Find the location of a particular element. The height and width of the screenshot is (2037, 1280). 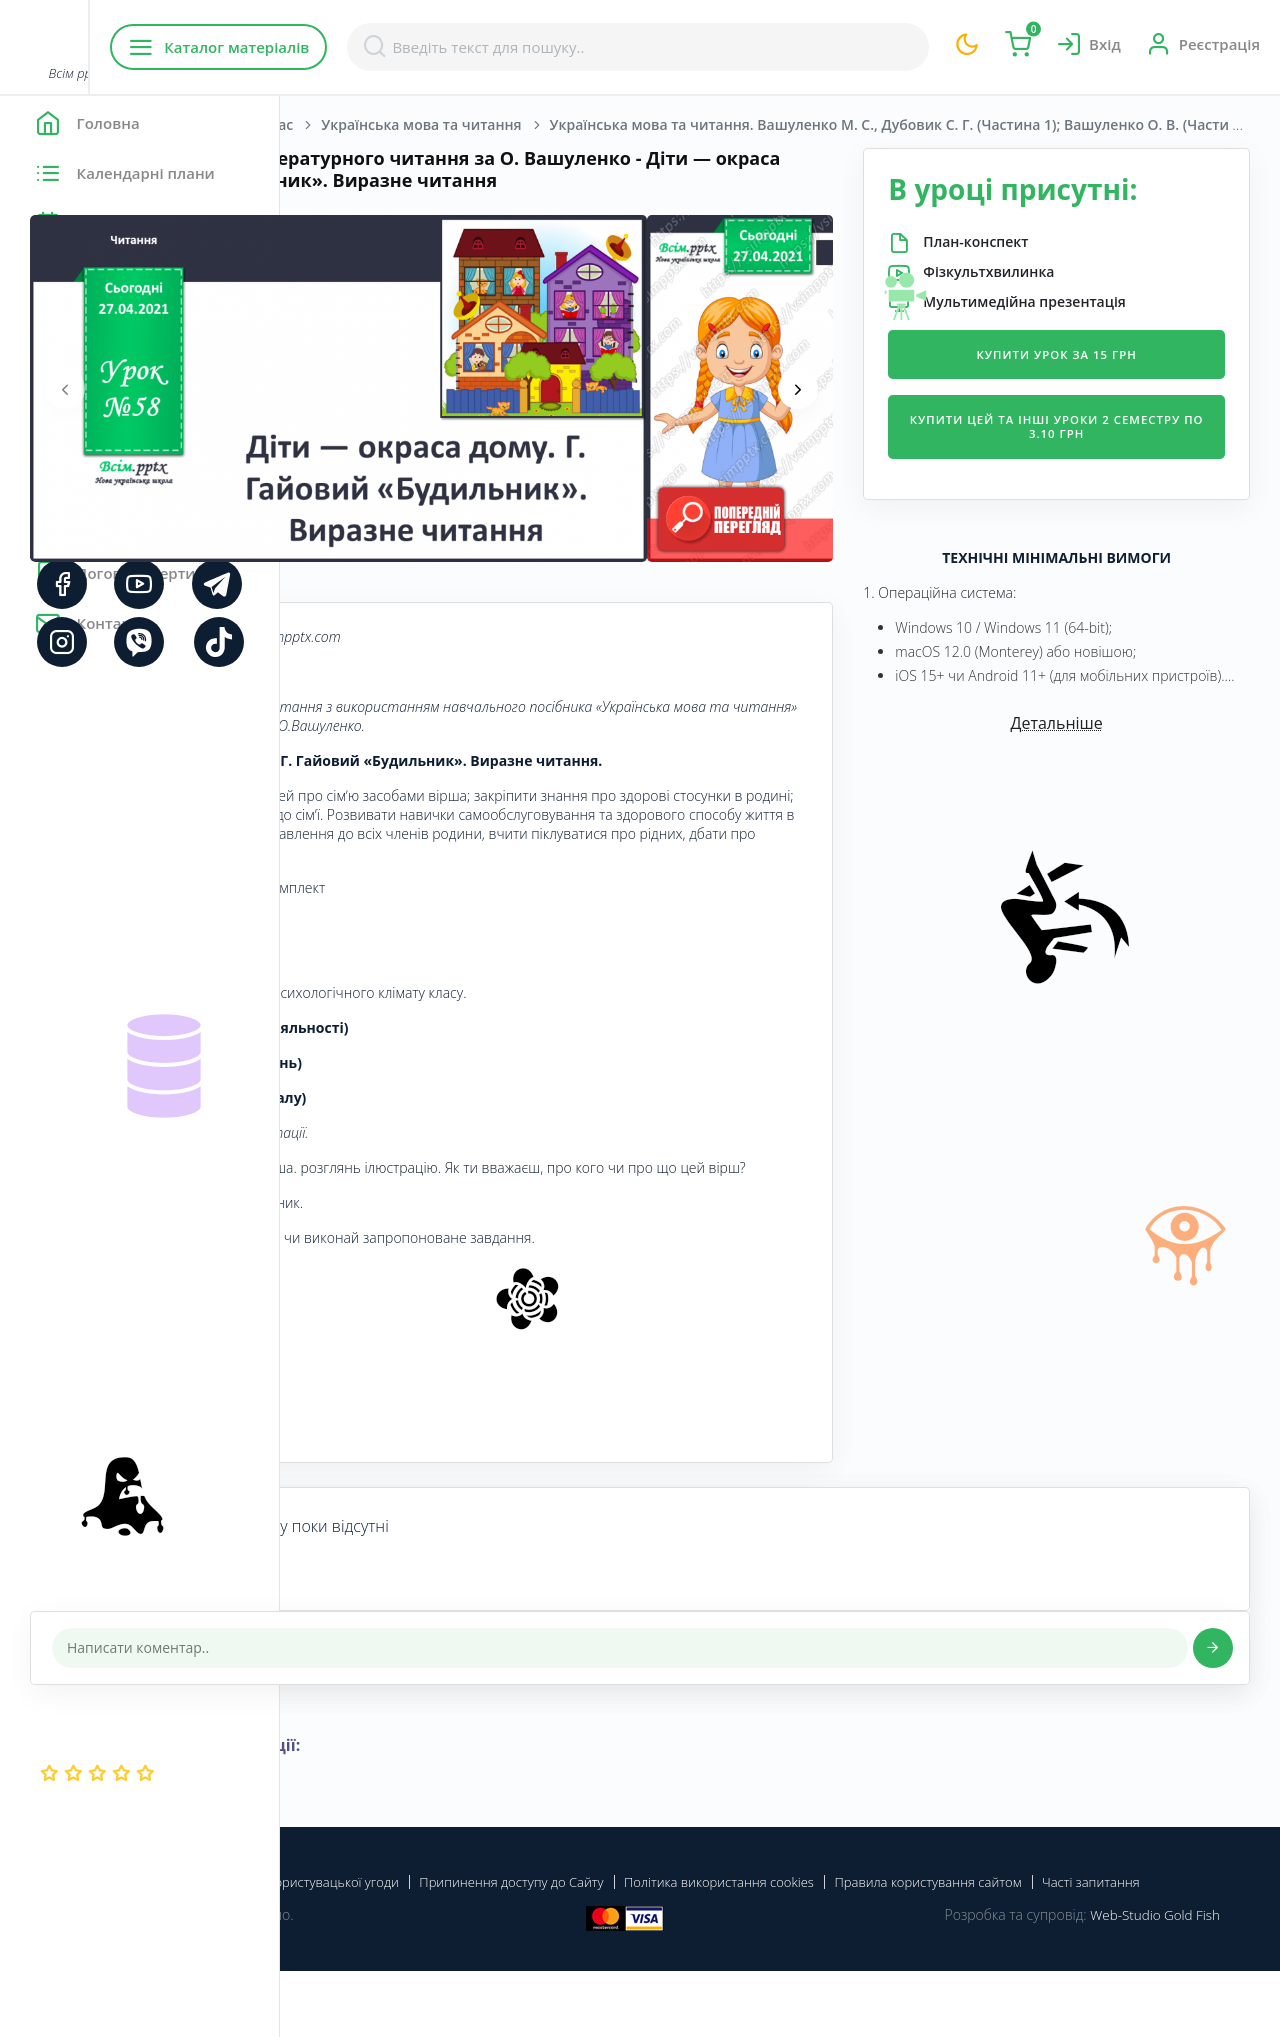

slime enemy or creature in a game interface is located at coordinates (122, 1496).